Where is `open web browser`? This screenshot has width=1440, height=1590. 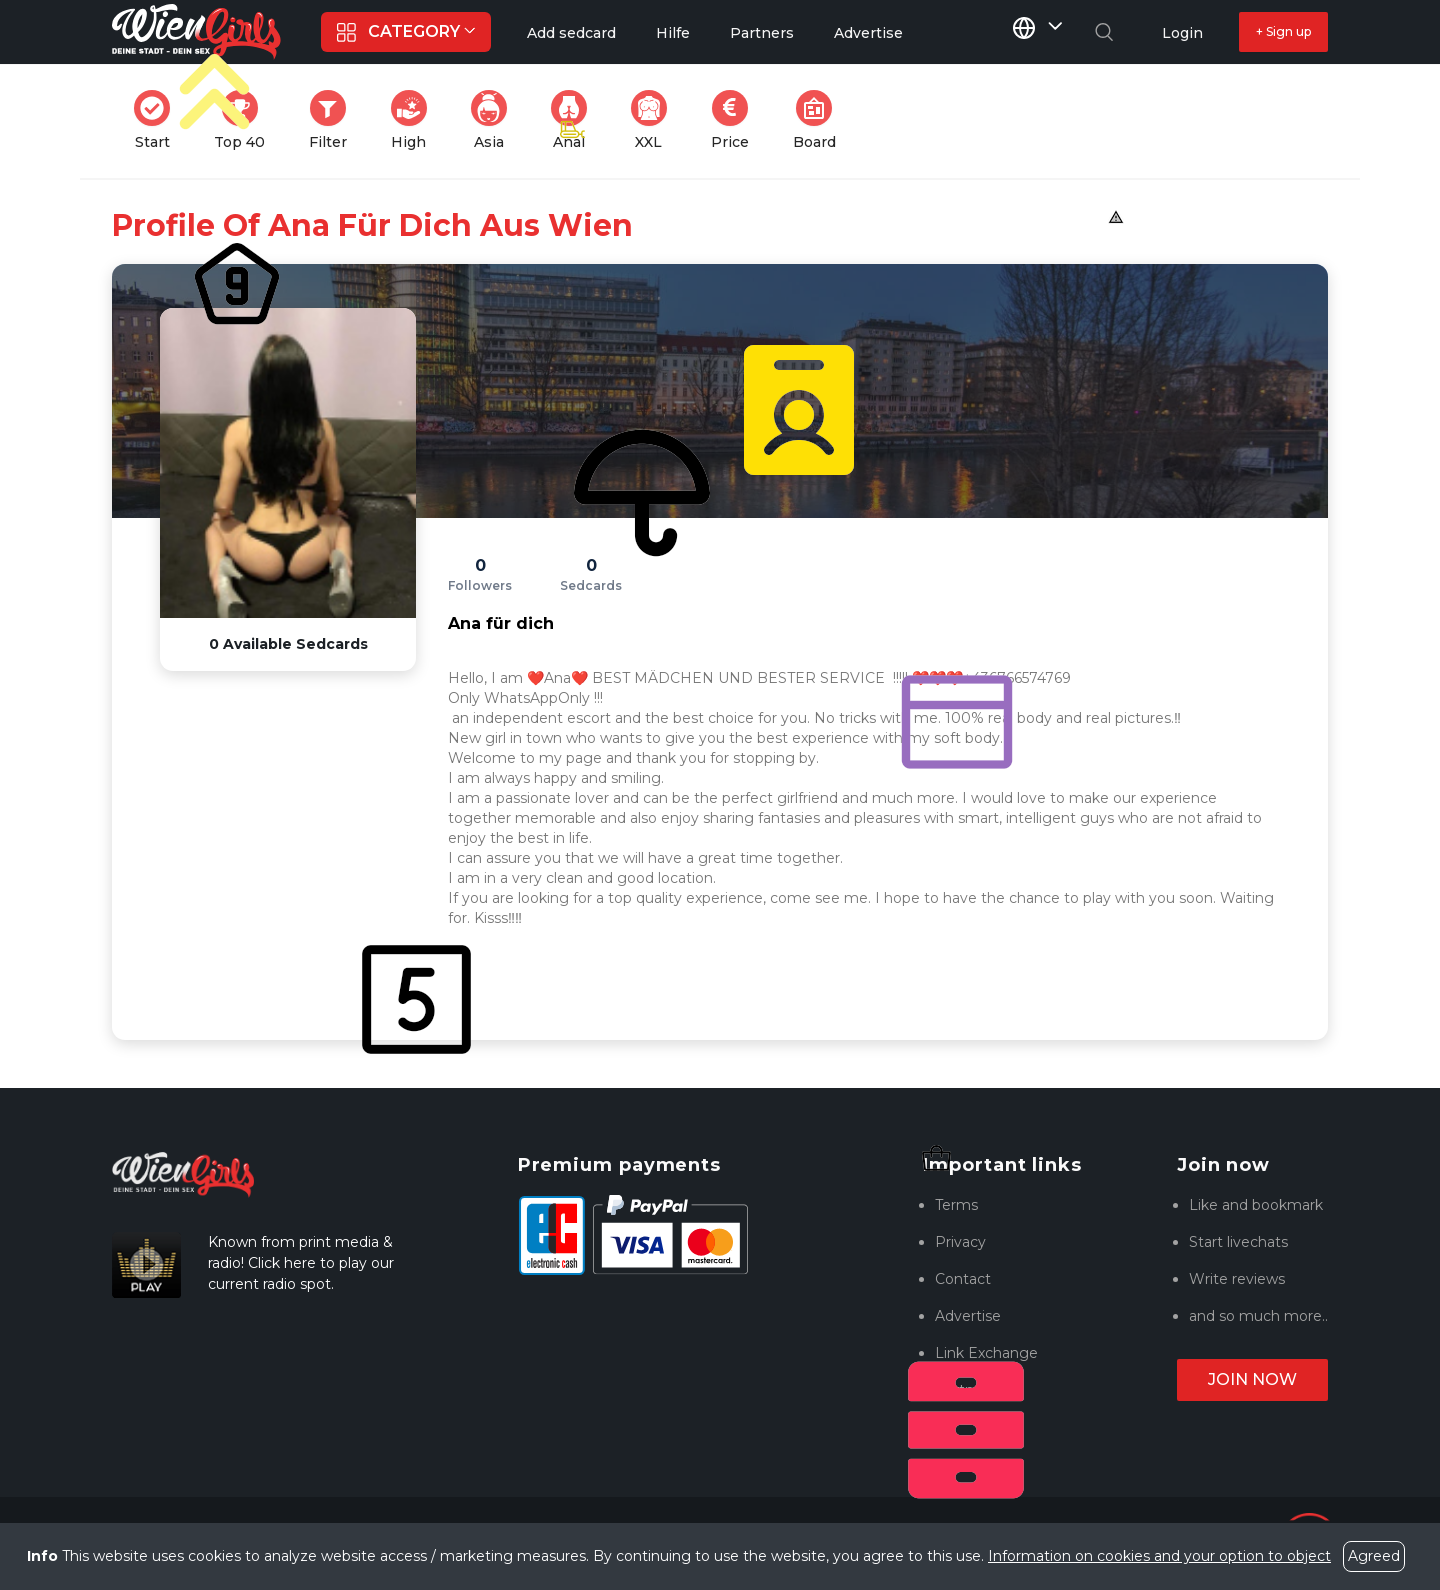
open web browser is located at coordinates (957, 722).